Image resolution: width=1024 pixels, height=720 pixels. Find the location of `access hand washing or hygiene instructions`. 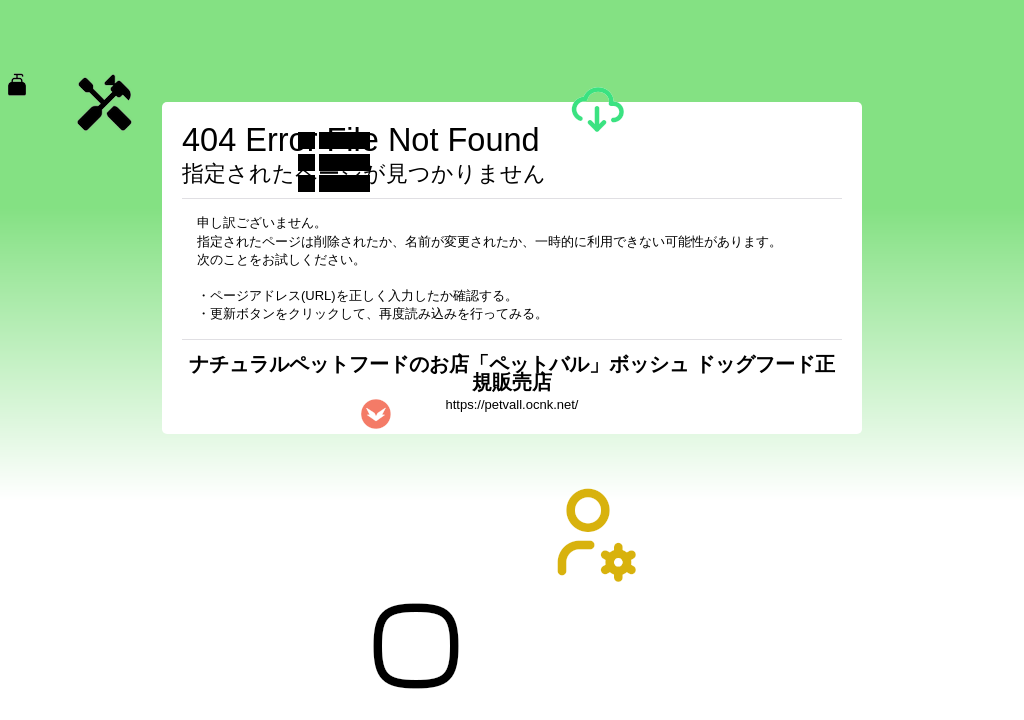

access hand washing or hygiene instructions is located at coordinates (17, 85).